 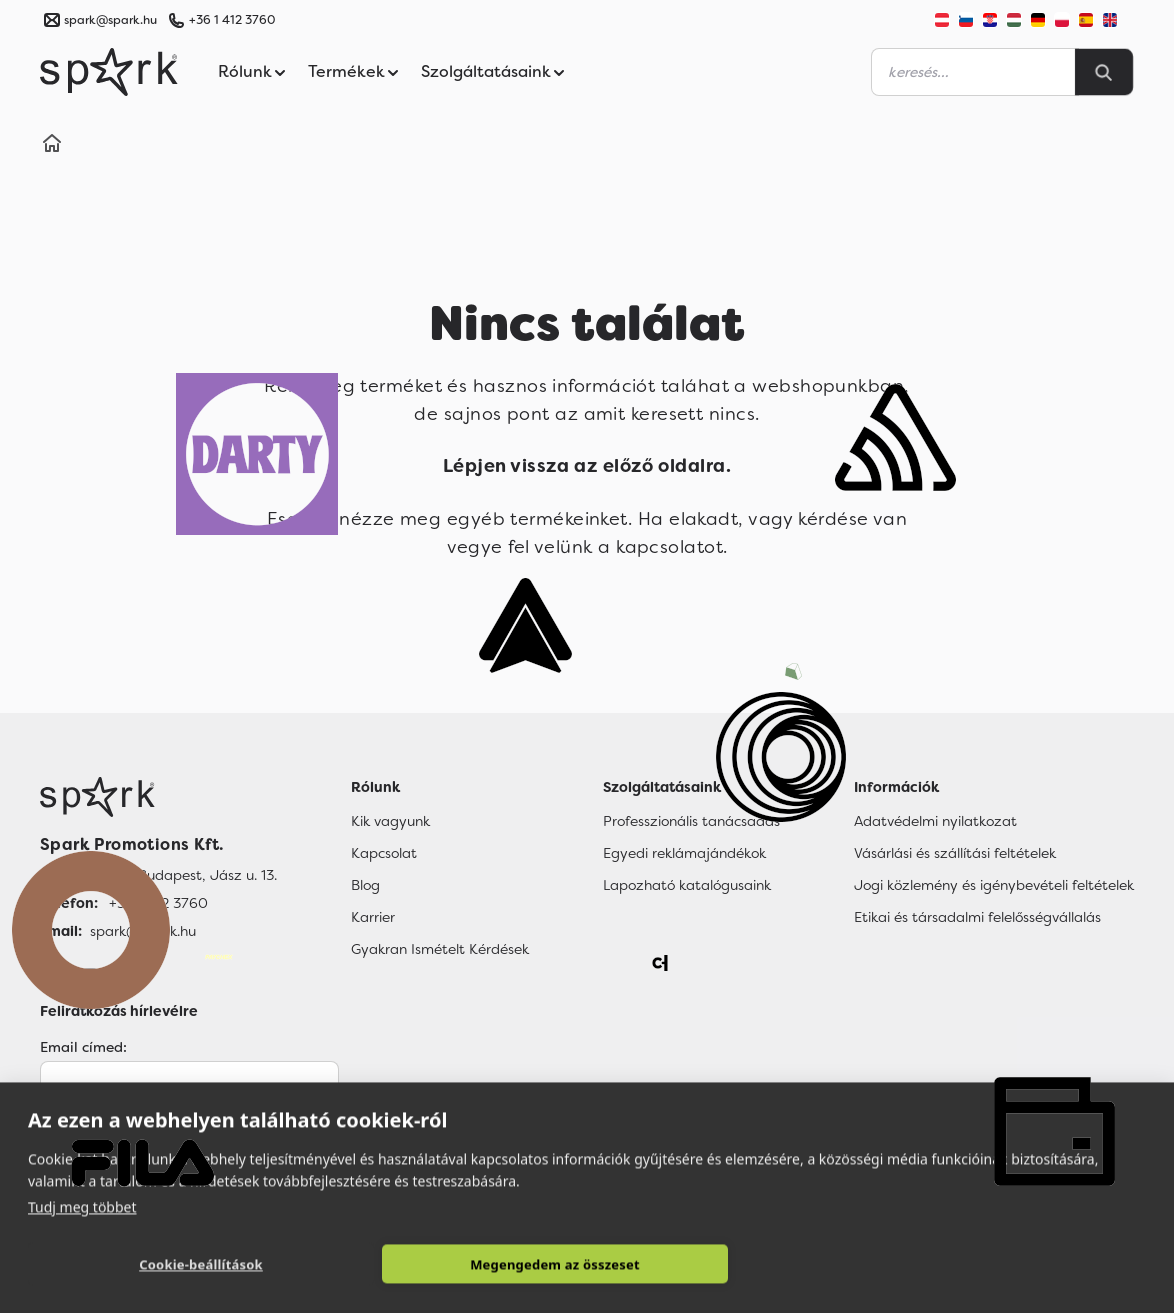 I want to click on gurobi optimization software logo, so click(x=793, y=671).